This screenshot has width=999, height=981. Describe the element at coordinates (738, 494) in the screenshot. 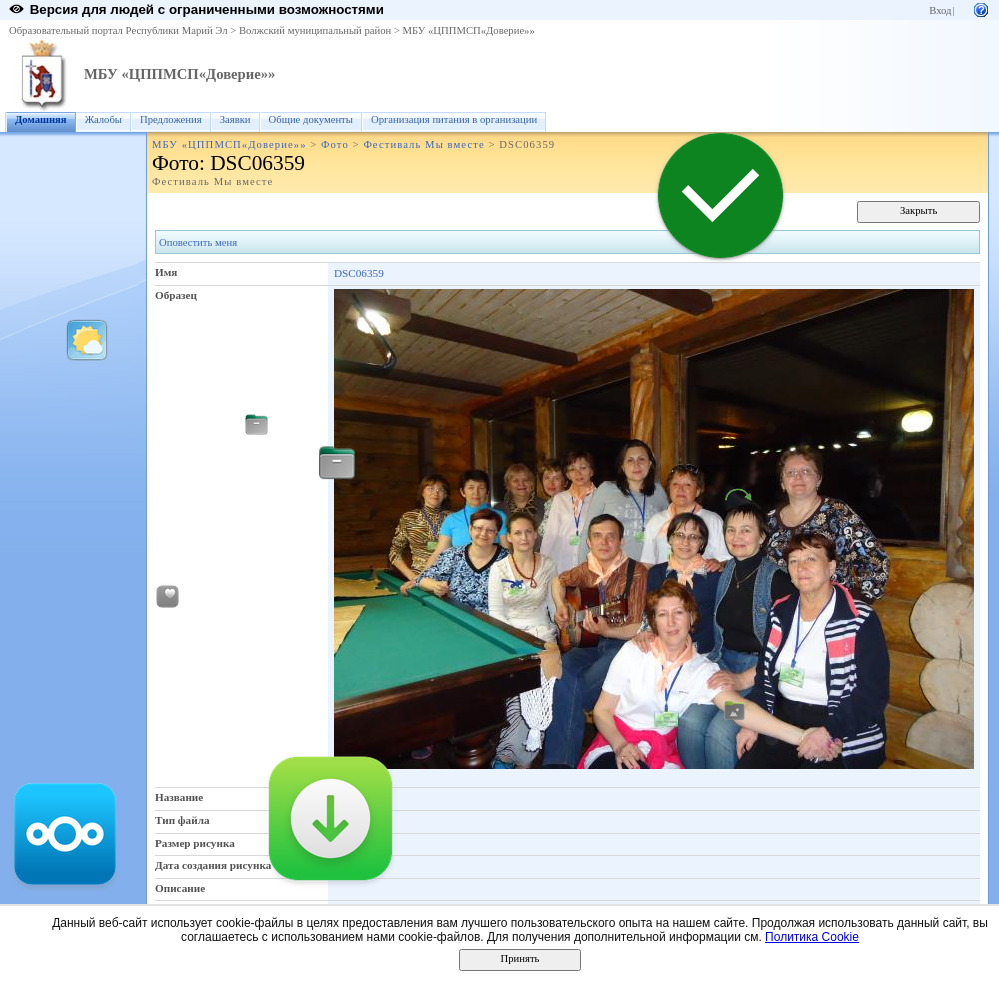

I see `redo the last undone action` at that location.